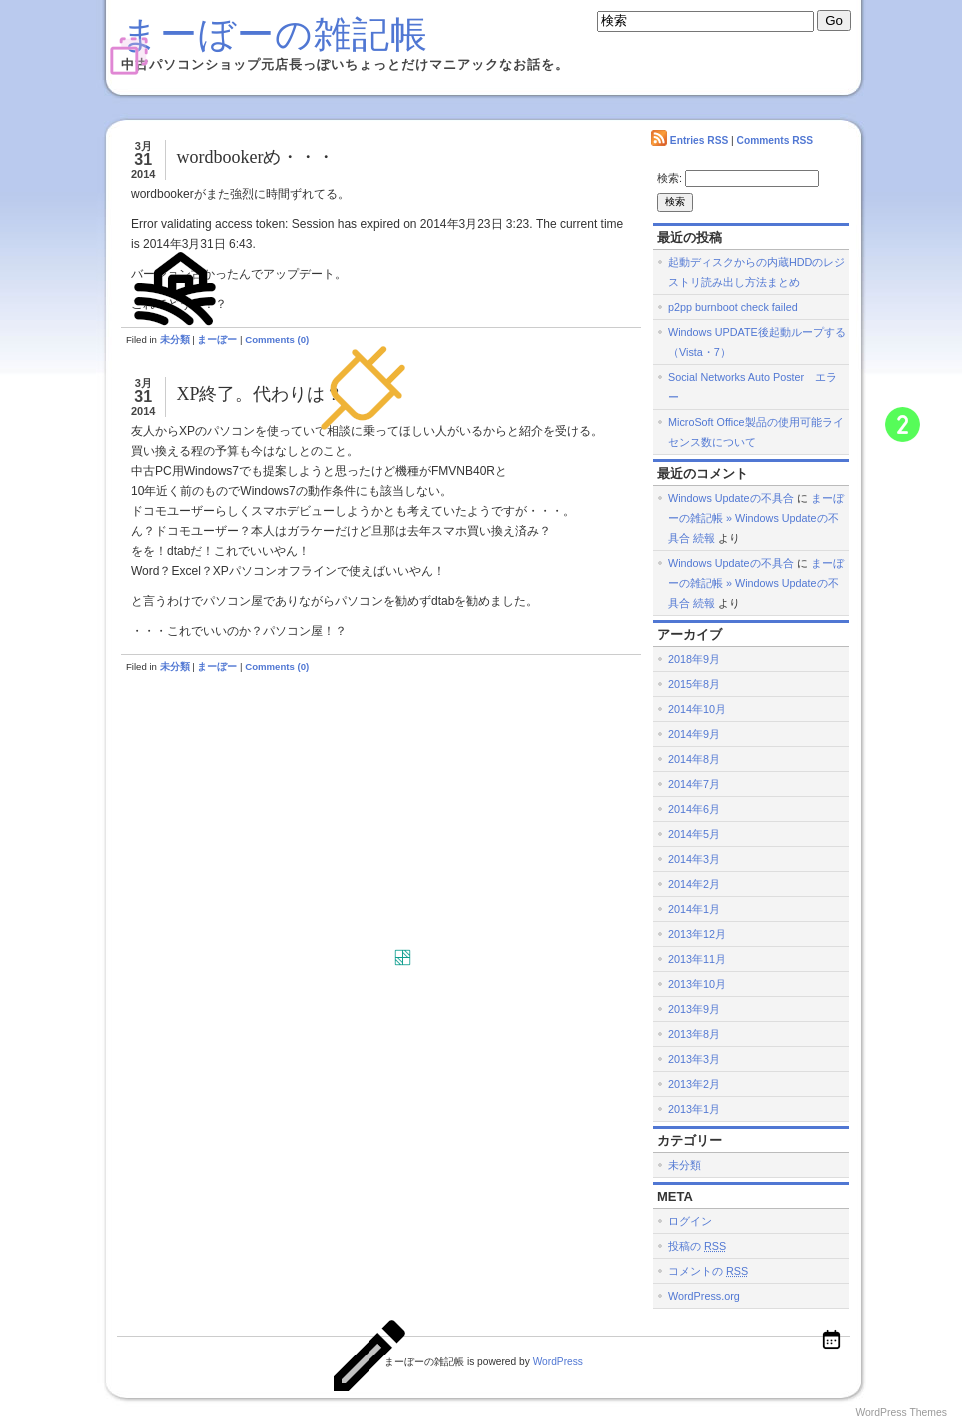 This screenshot has height=1421, width=962. What do you see at coordinates (369, 1355) in the screenshot?
I see `edit or modify content` at bounding box center [369, 1355].